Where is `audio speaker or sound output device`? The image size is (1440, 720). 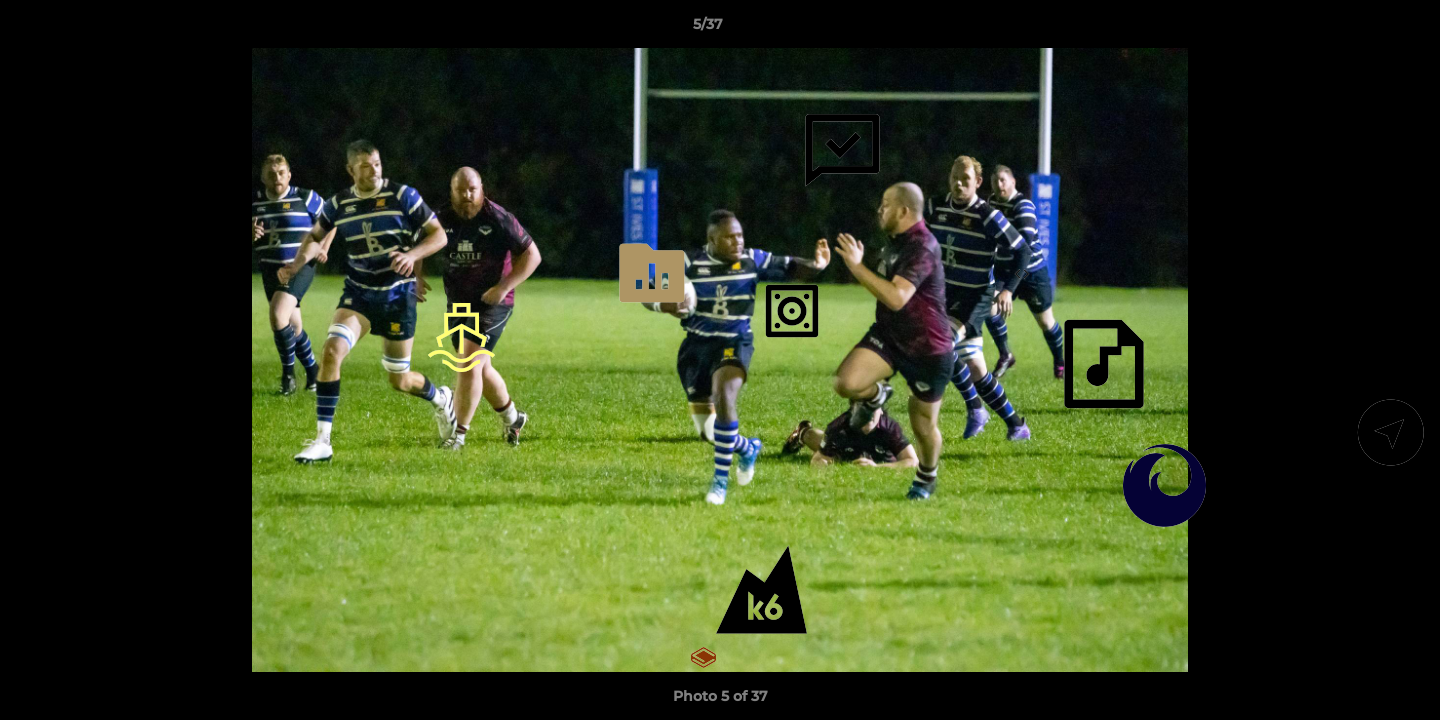 audio speaker or sound output device is located at coordinates (792, 311).